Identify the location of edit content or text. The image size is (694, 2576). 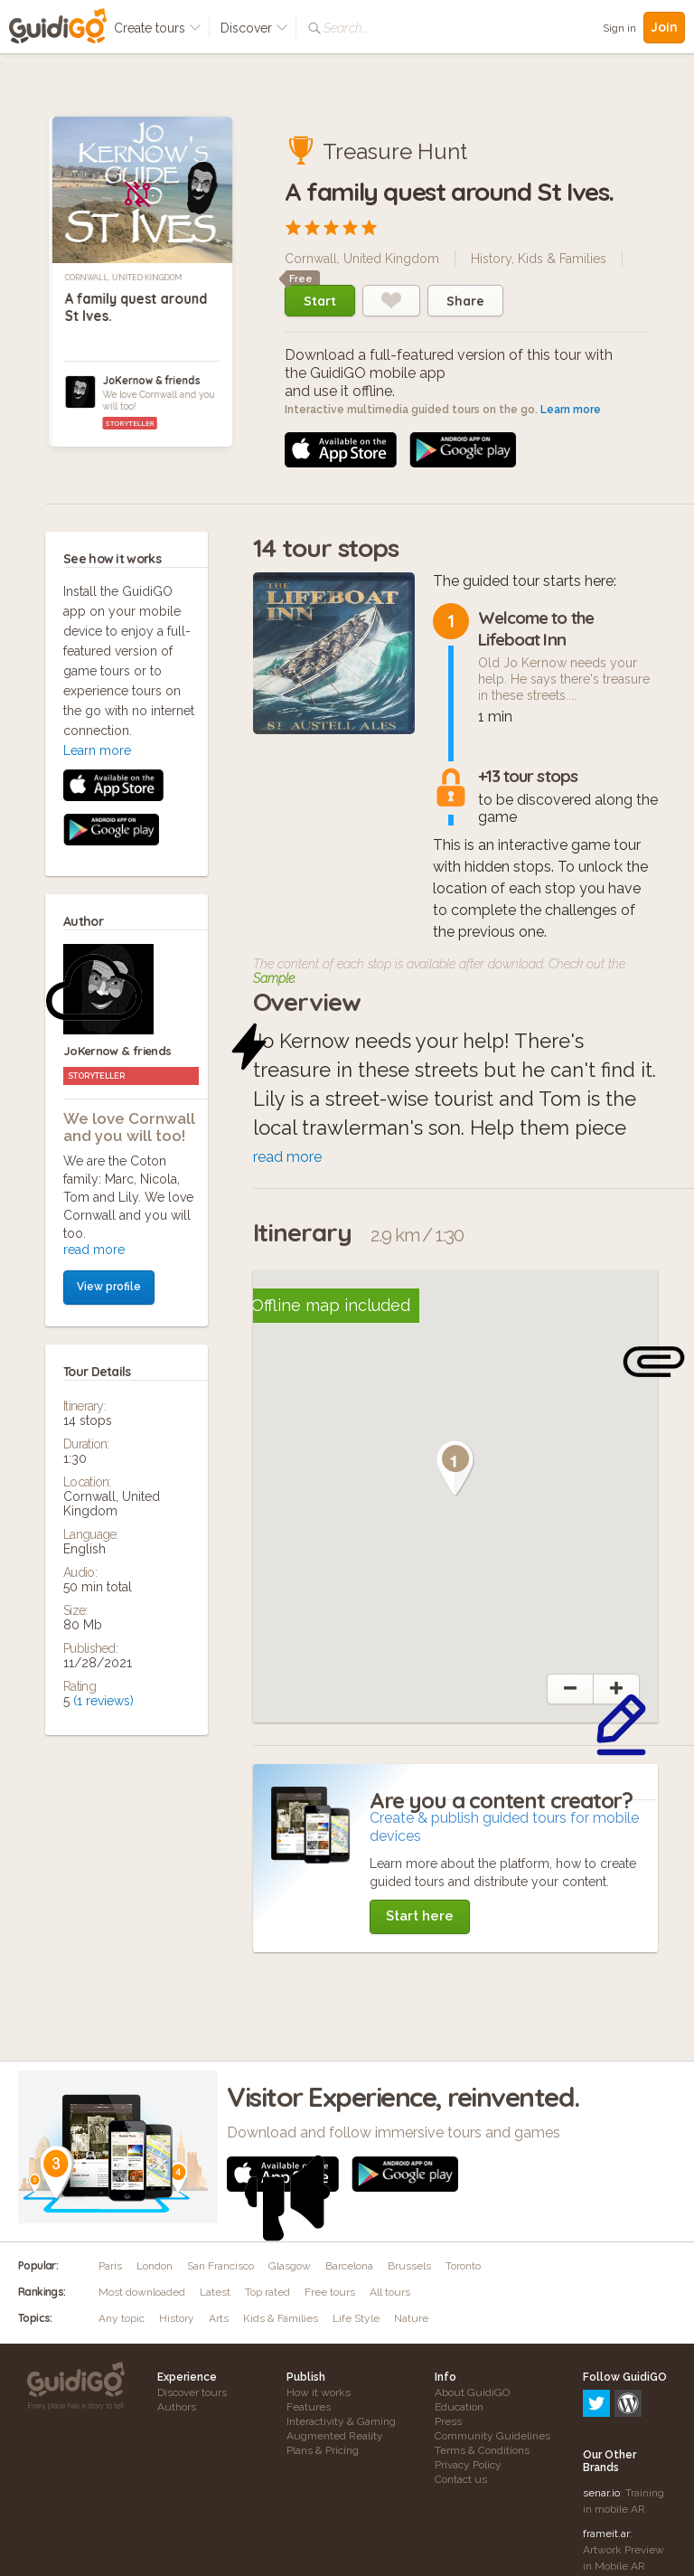
(621, 1724).